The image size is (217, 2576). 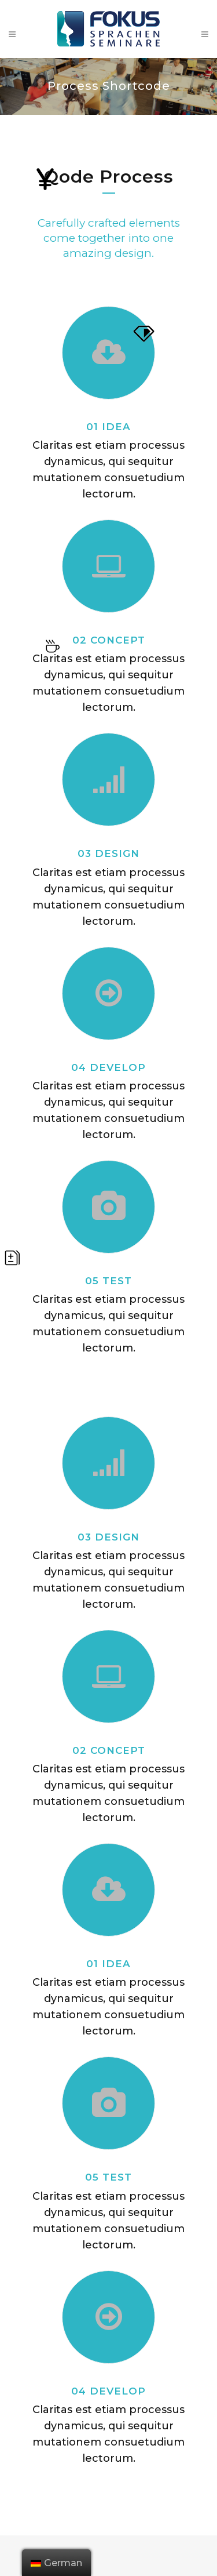 I want to click on ruby programming language file type indicator, so click(x=144, y=333).